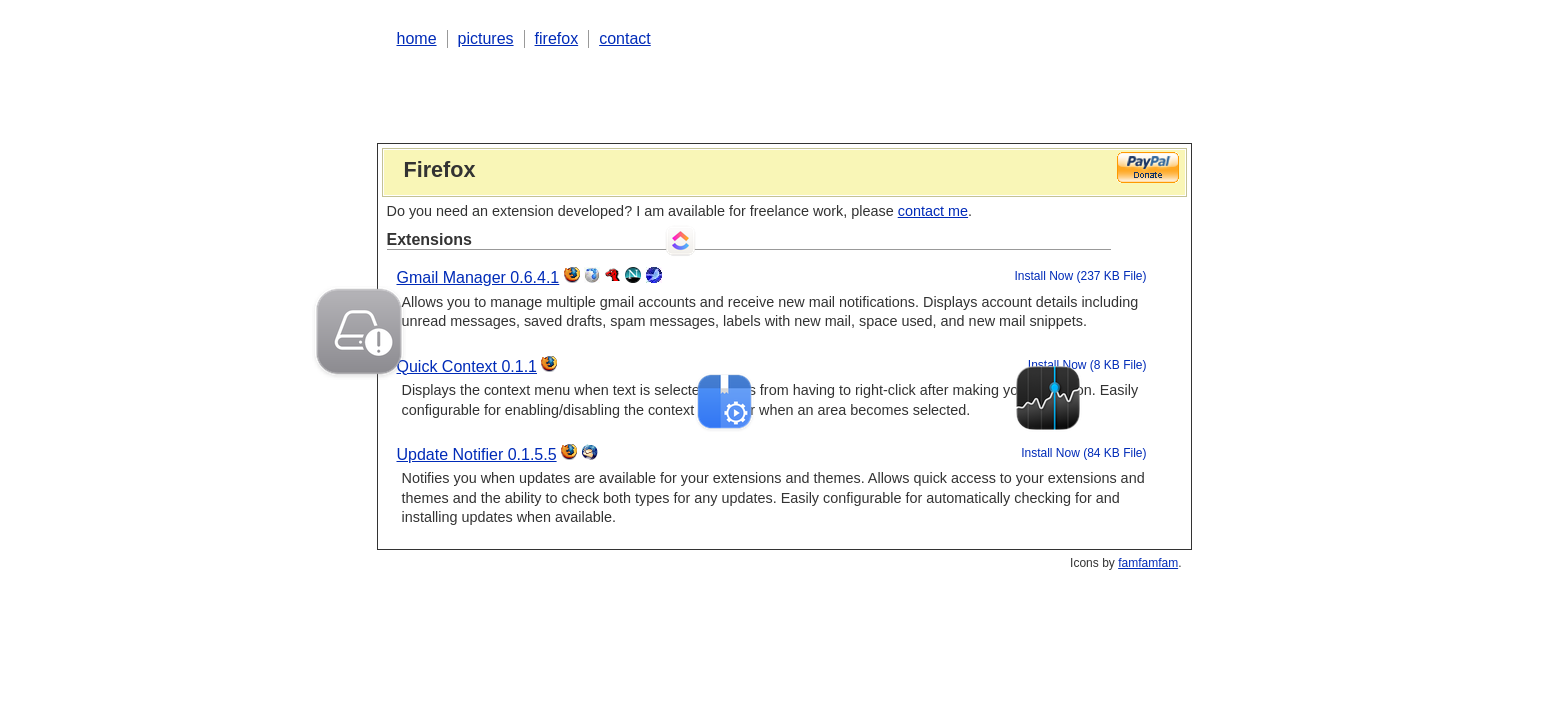 This screenshot has height=720, width=1568. Describe the element at coordinates (359, 333) in the screenshot. I see `view notifications for connected devices` at that location.